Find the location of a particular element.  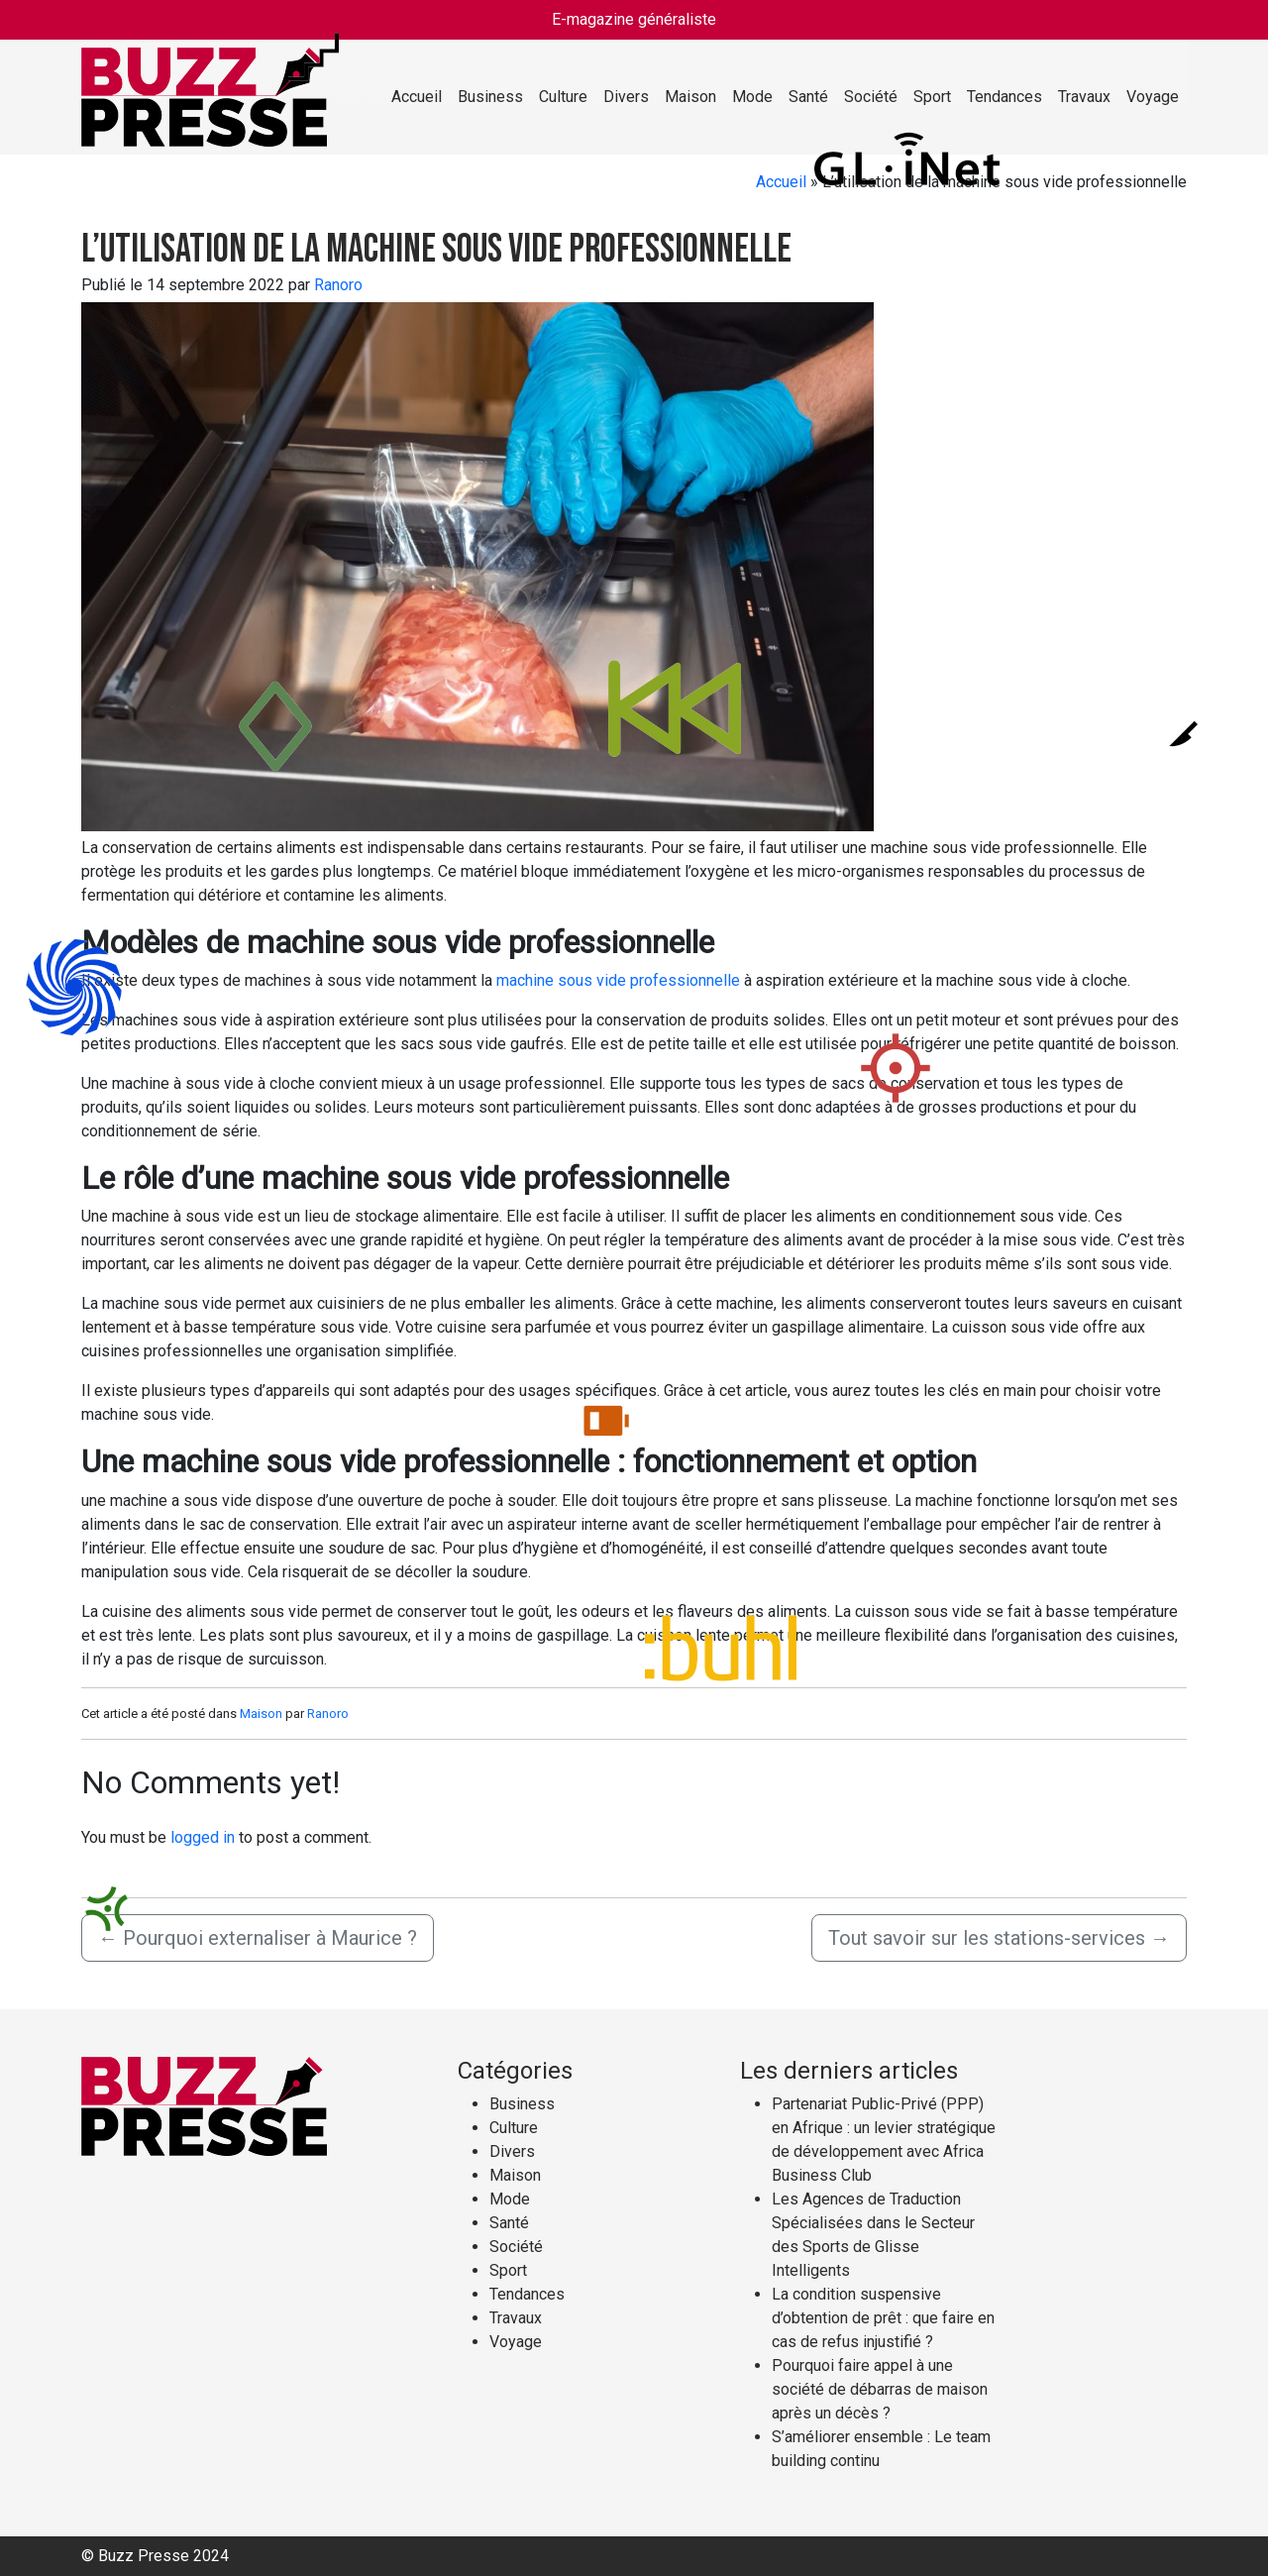

visit the MediaMarkt website or app is located at coordinates (73, 987).